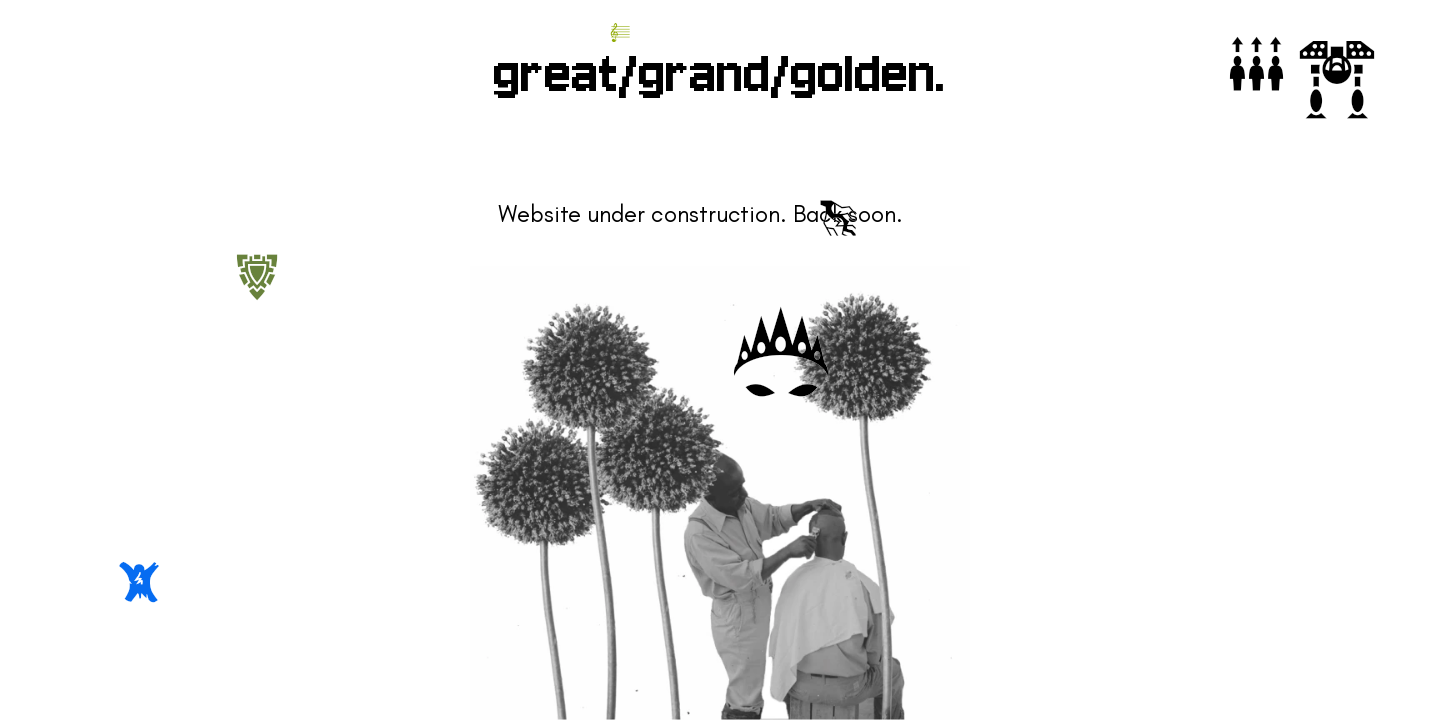 The image size is (1440, 720). Describe the element at coordinates (620, 32) in the screenshot. I see `view sheet music or musical scores` at that location.